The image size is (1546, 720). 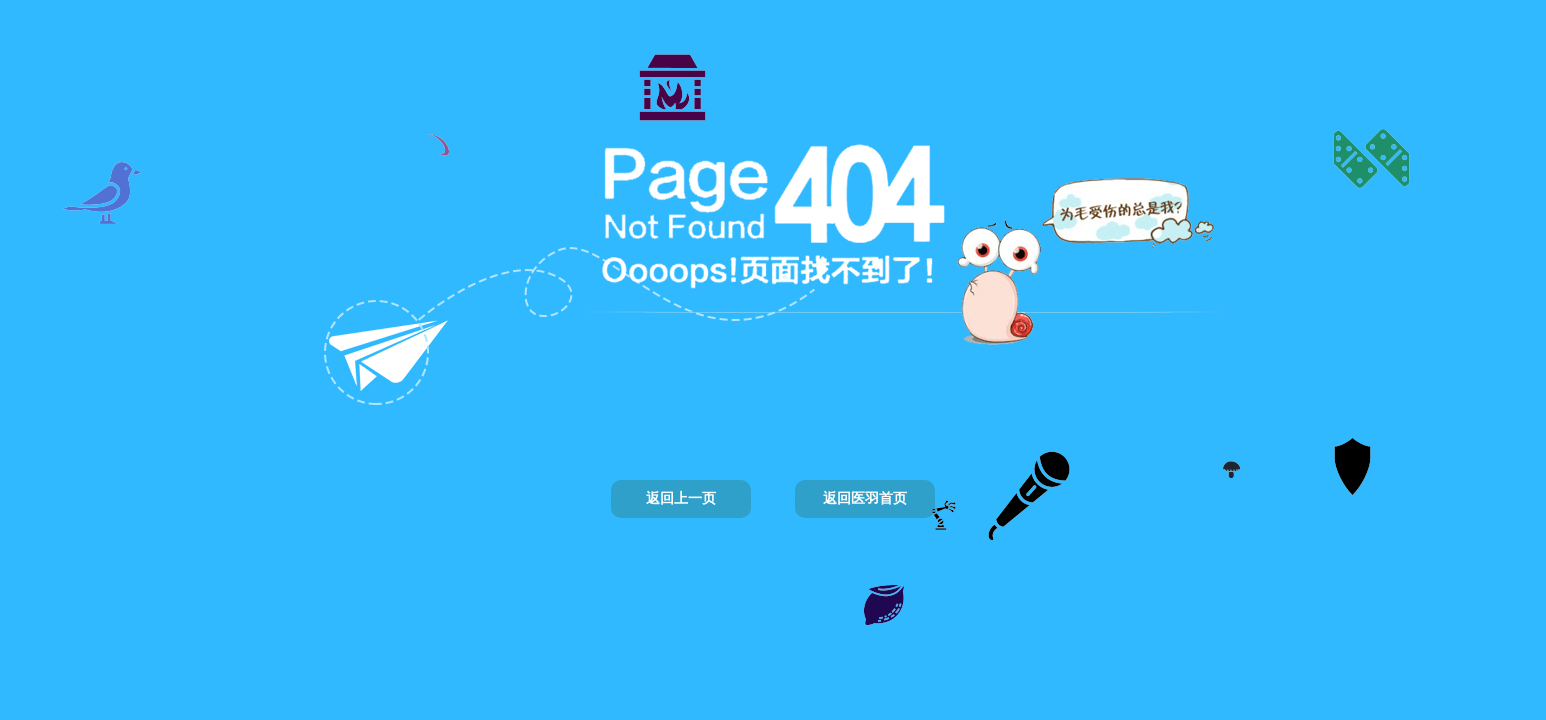 I want to click on indicates a beach or coastal location, so click(x=102, y=193).